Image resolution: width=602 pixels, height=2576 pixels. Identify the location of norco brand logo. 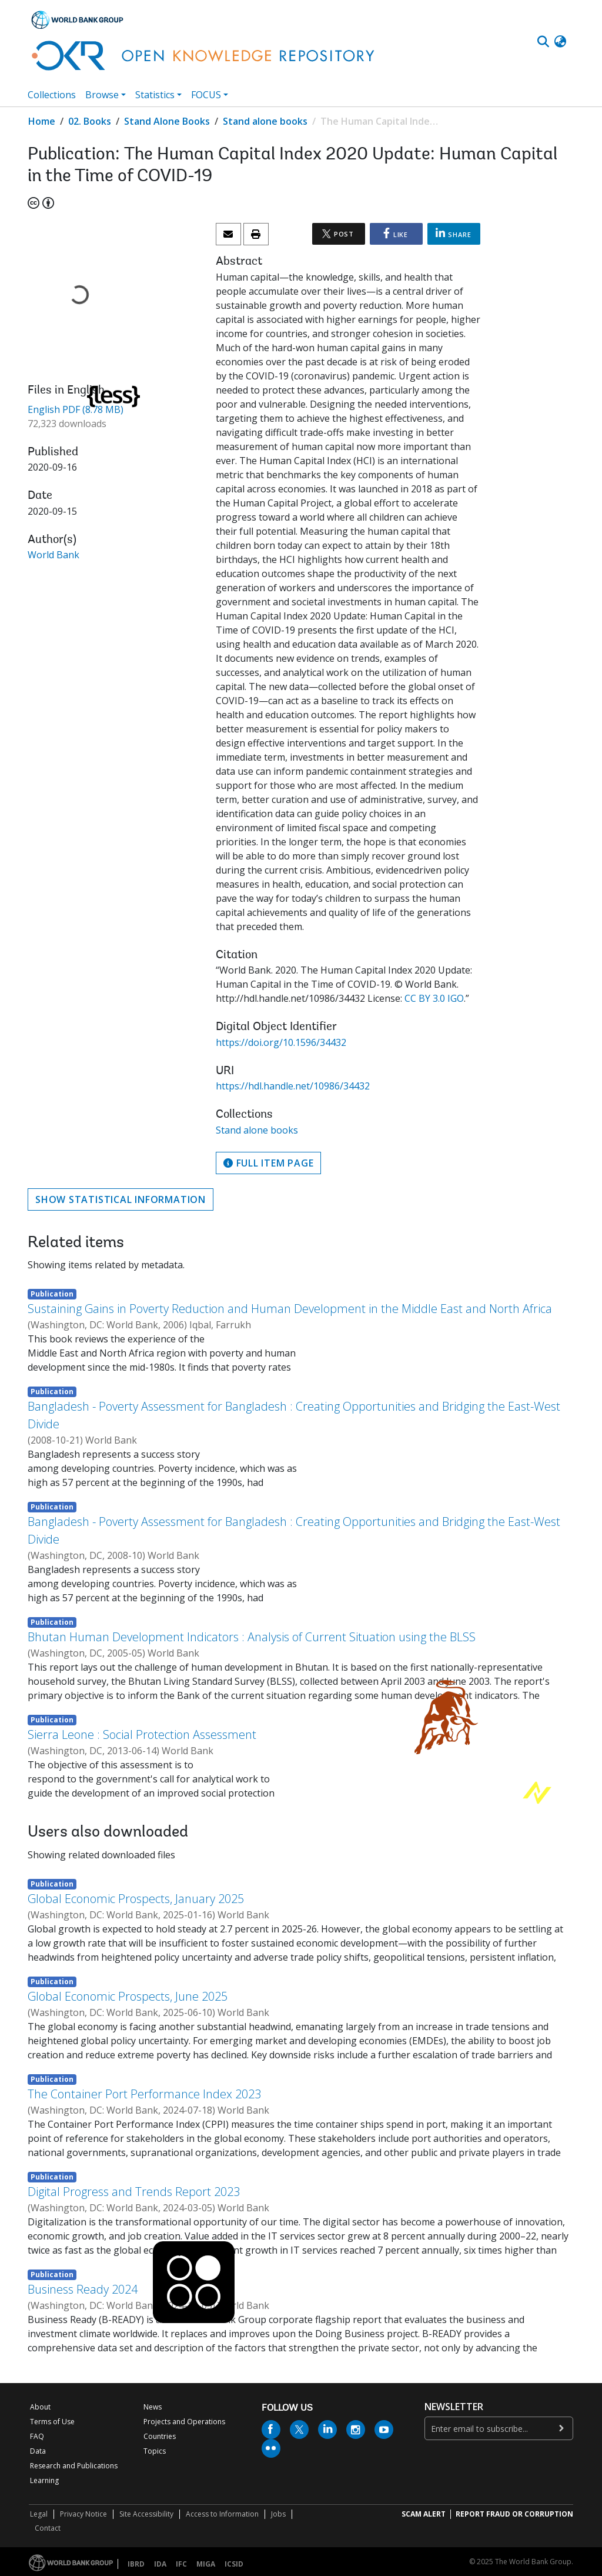
(537, 1792).